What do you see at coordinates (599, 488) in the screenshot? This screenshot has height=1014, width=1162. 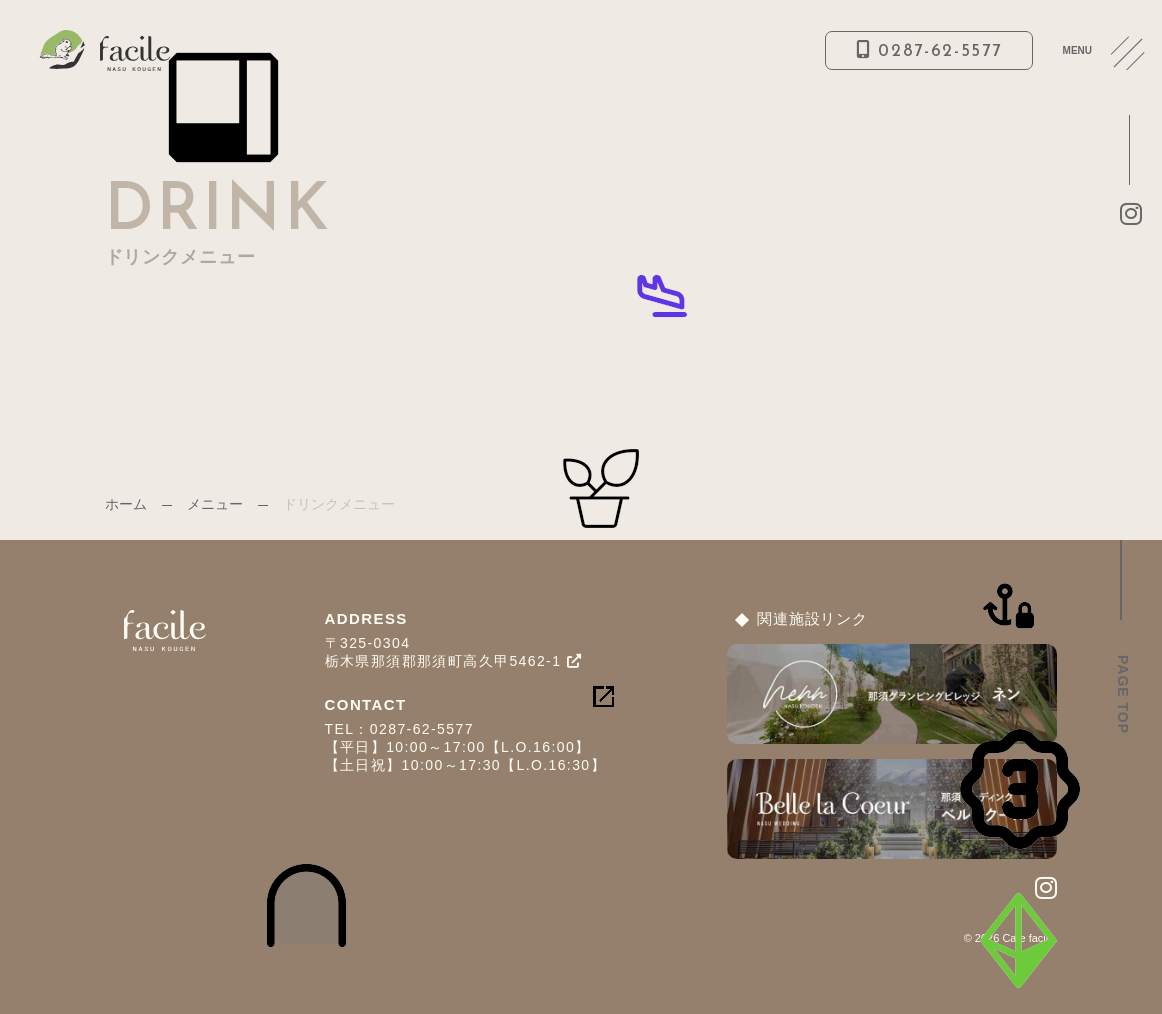 I see `access plant care or gardening features` at bounding box center [599, 488].